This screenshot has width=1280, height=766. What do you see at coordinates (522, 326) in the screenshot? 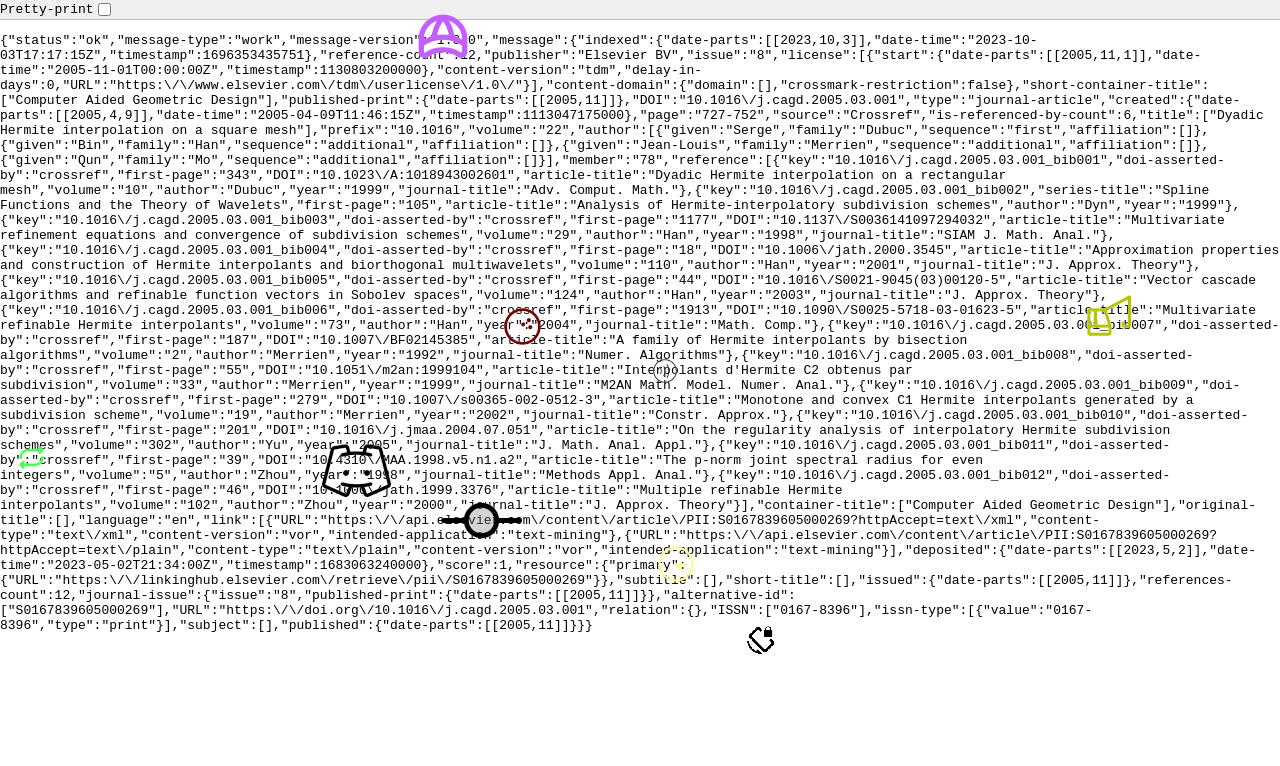
I see `access bowling or sports games` at bounding box center [522, 326].